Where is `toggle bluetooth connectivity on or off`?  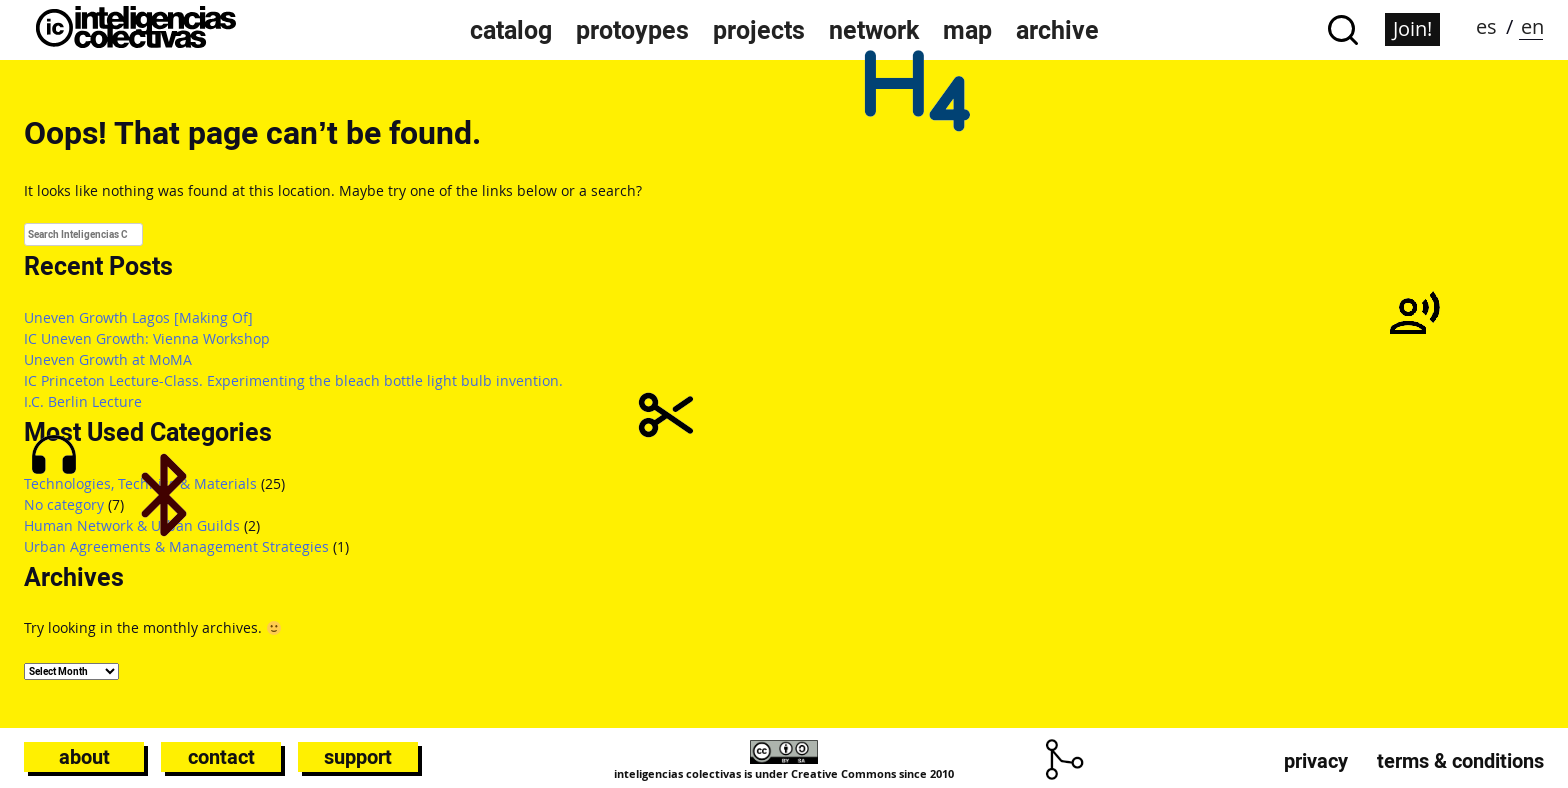
toggle bluetooth connectivity on or off is located at coordinates (164, 495).